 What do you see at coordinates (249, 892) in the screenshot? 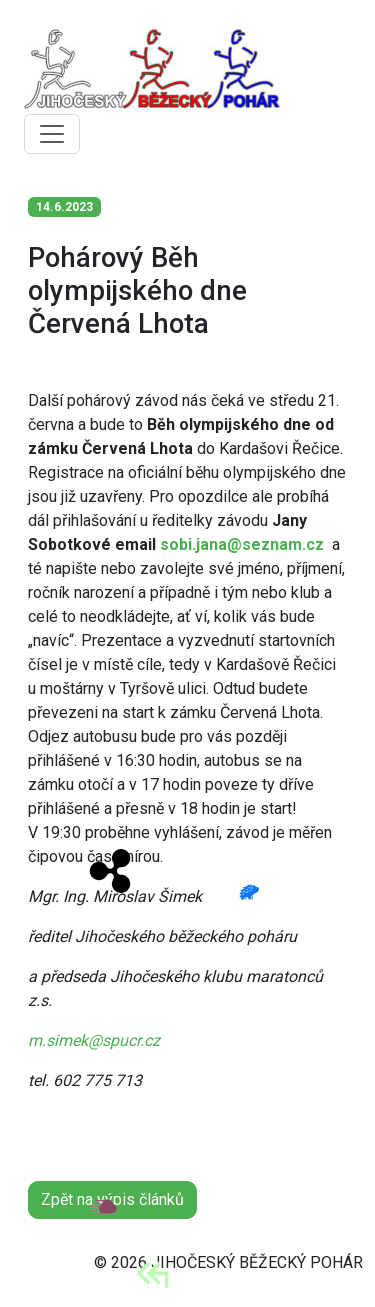
I see `percy visual testing platform logo` at bounding box center [249, 892].